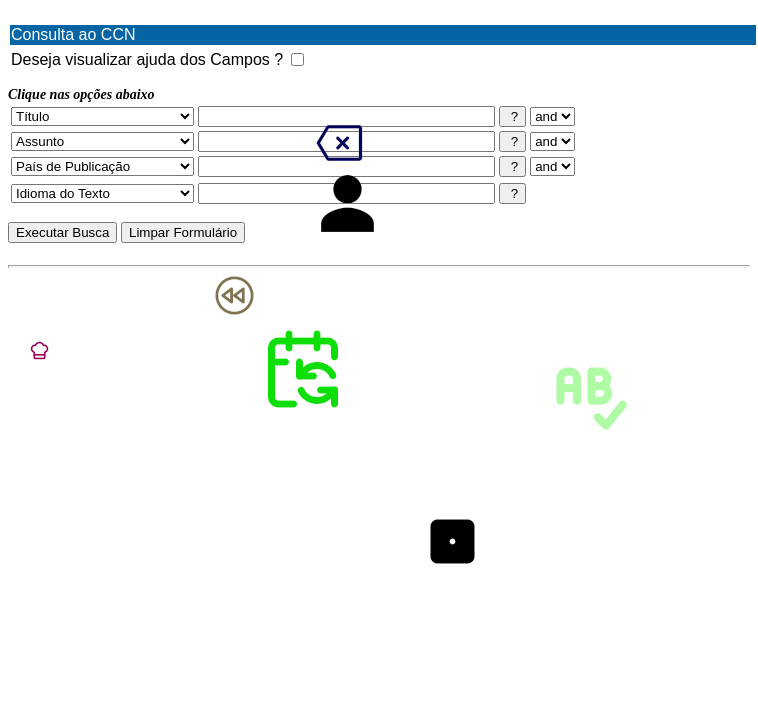 The width and height of the screenshot is (758, 720). I want to click on browse recipes or cooking content, so click(39, 350).